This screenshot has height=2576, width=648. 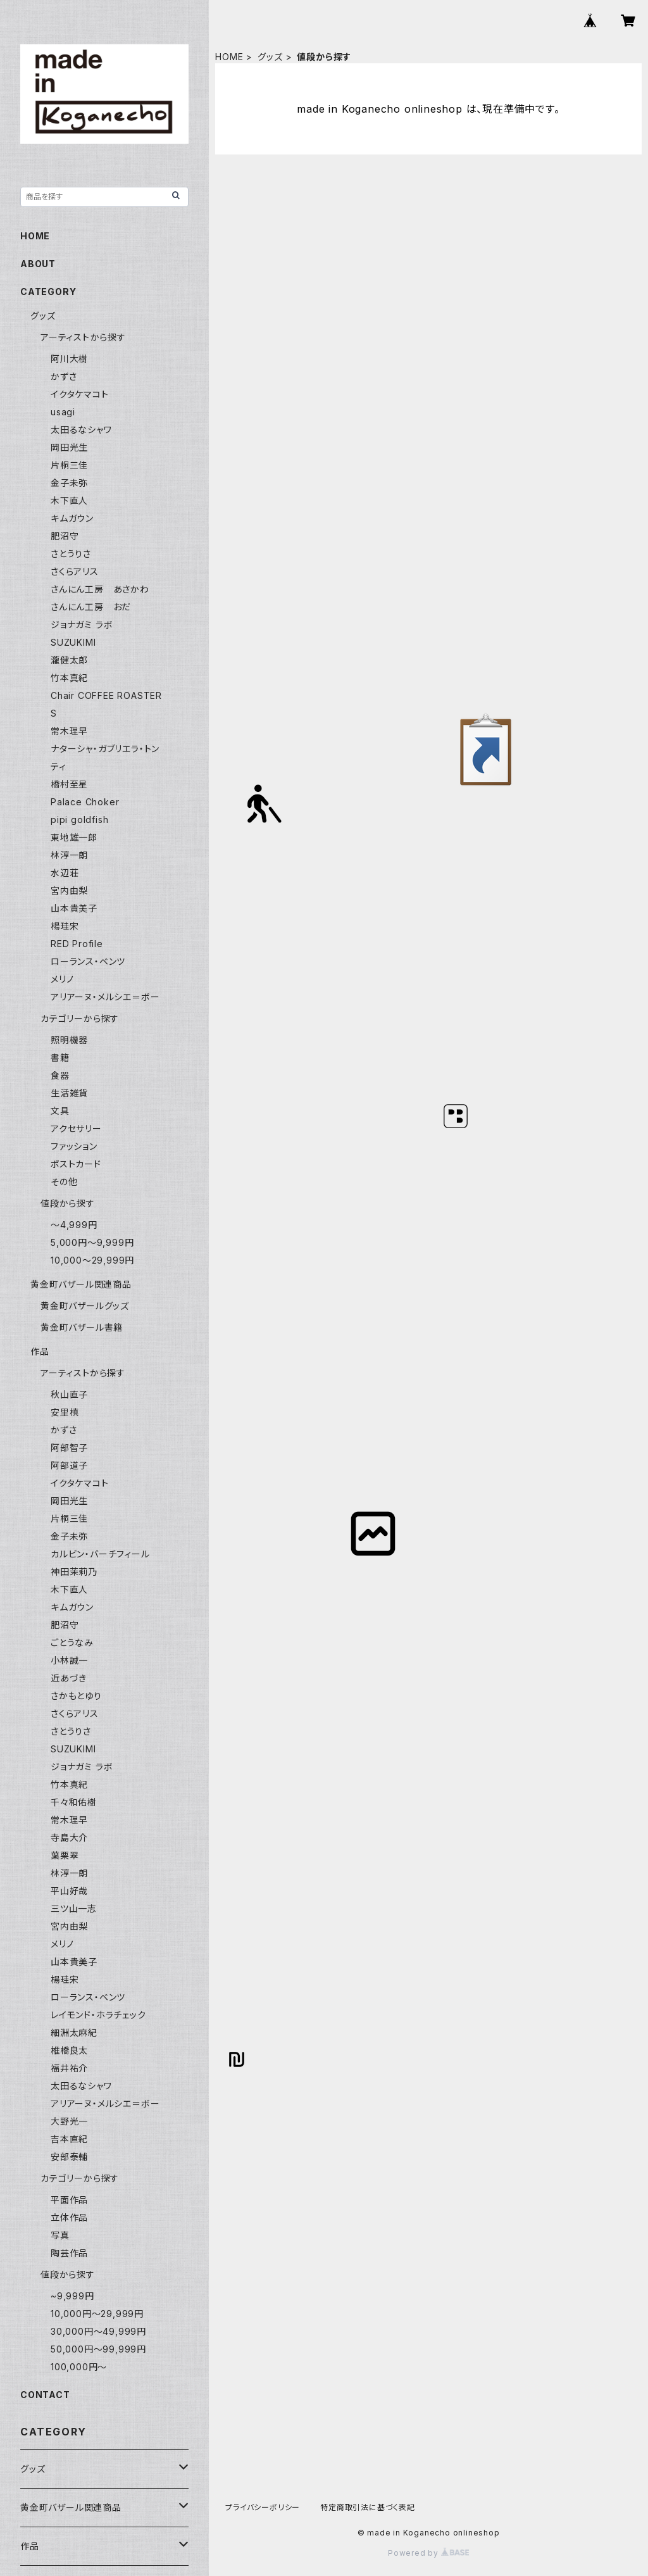 What do you see at coordinates (262, 803) in the screenshot?
I see `indicates accessibility features are available` at bounding box center [262, 803].